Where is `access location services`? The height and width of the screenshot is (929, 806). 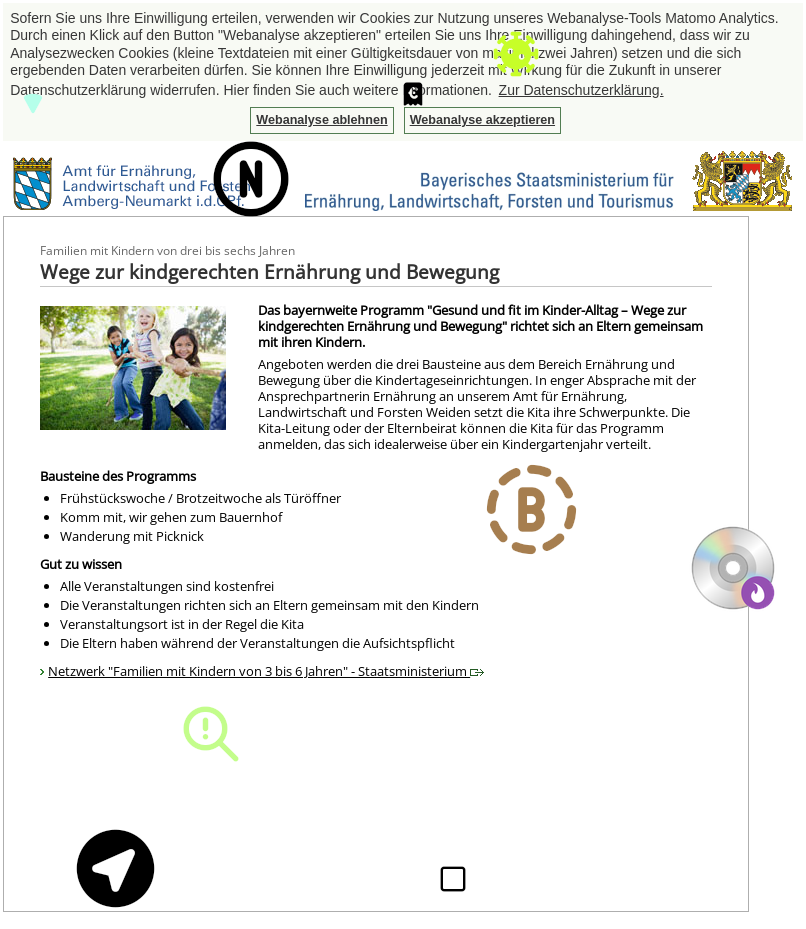 access location services is located at coordinates (115, 868).